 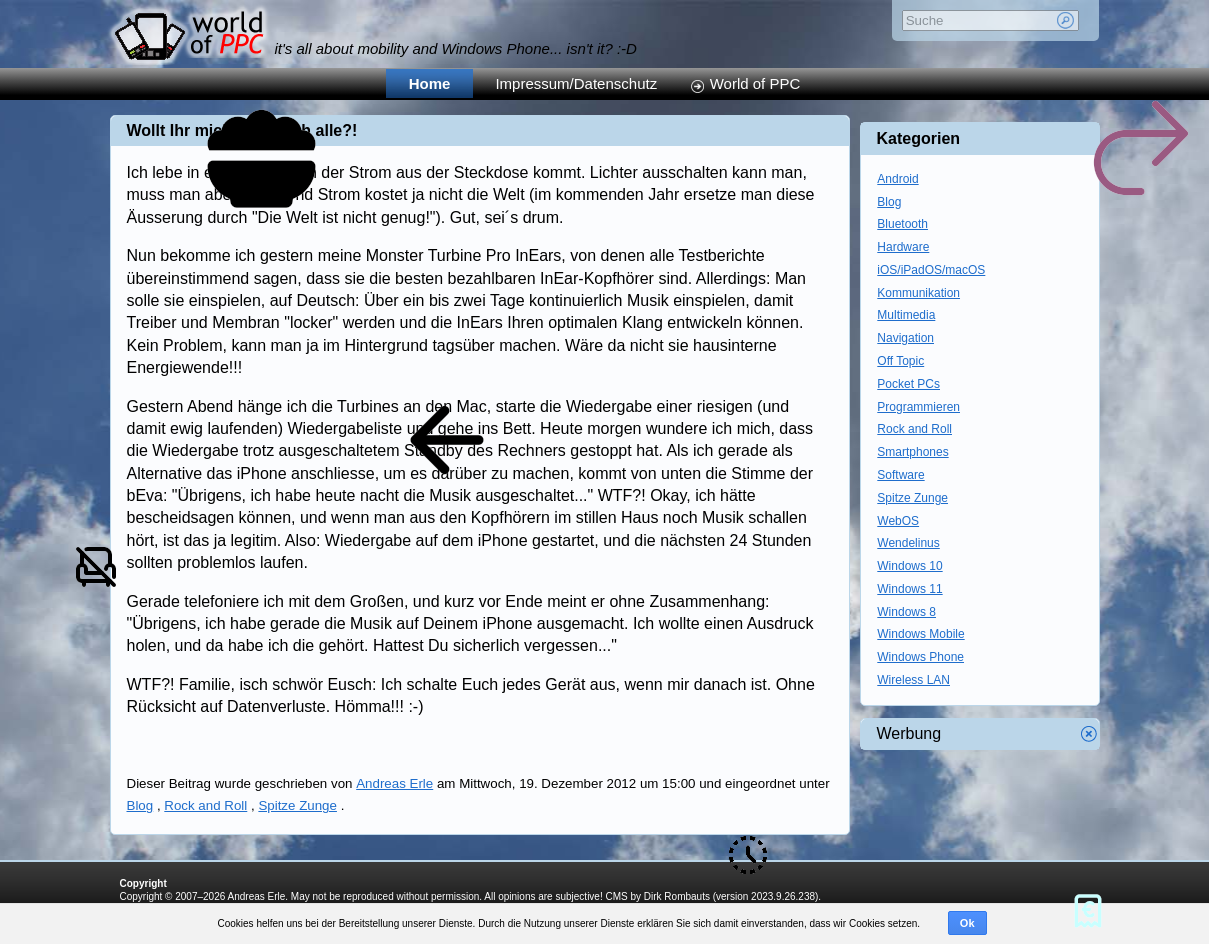 I want to click on view food or meal options, so click(x=261, y=160).